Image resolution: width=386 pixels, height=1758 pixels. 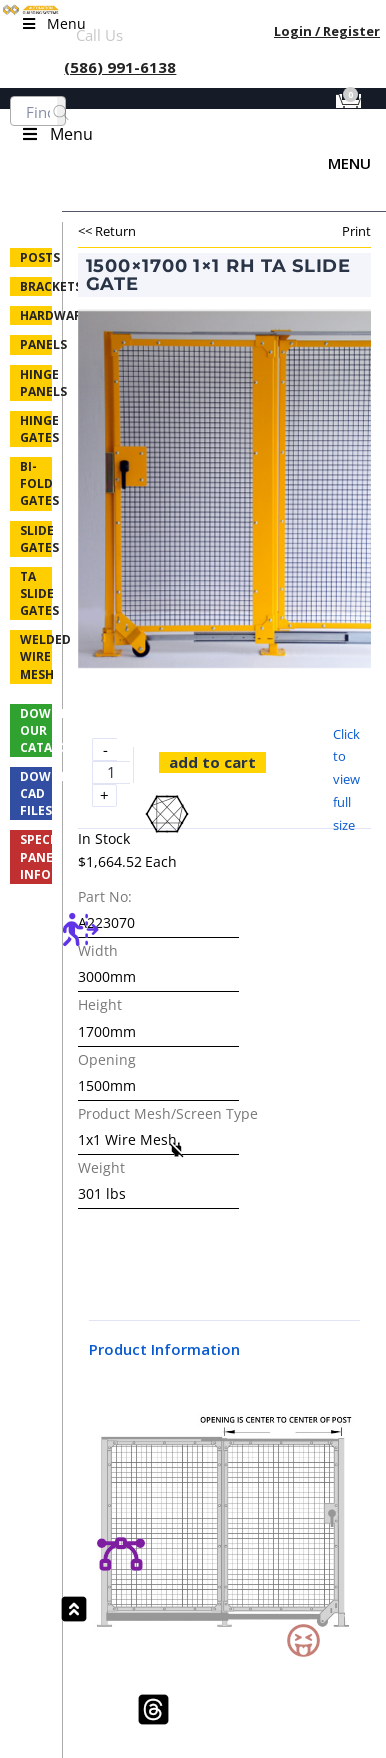 I want to click on open the Threads app, so click(x=153, y=1709).